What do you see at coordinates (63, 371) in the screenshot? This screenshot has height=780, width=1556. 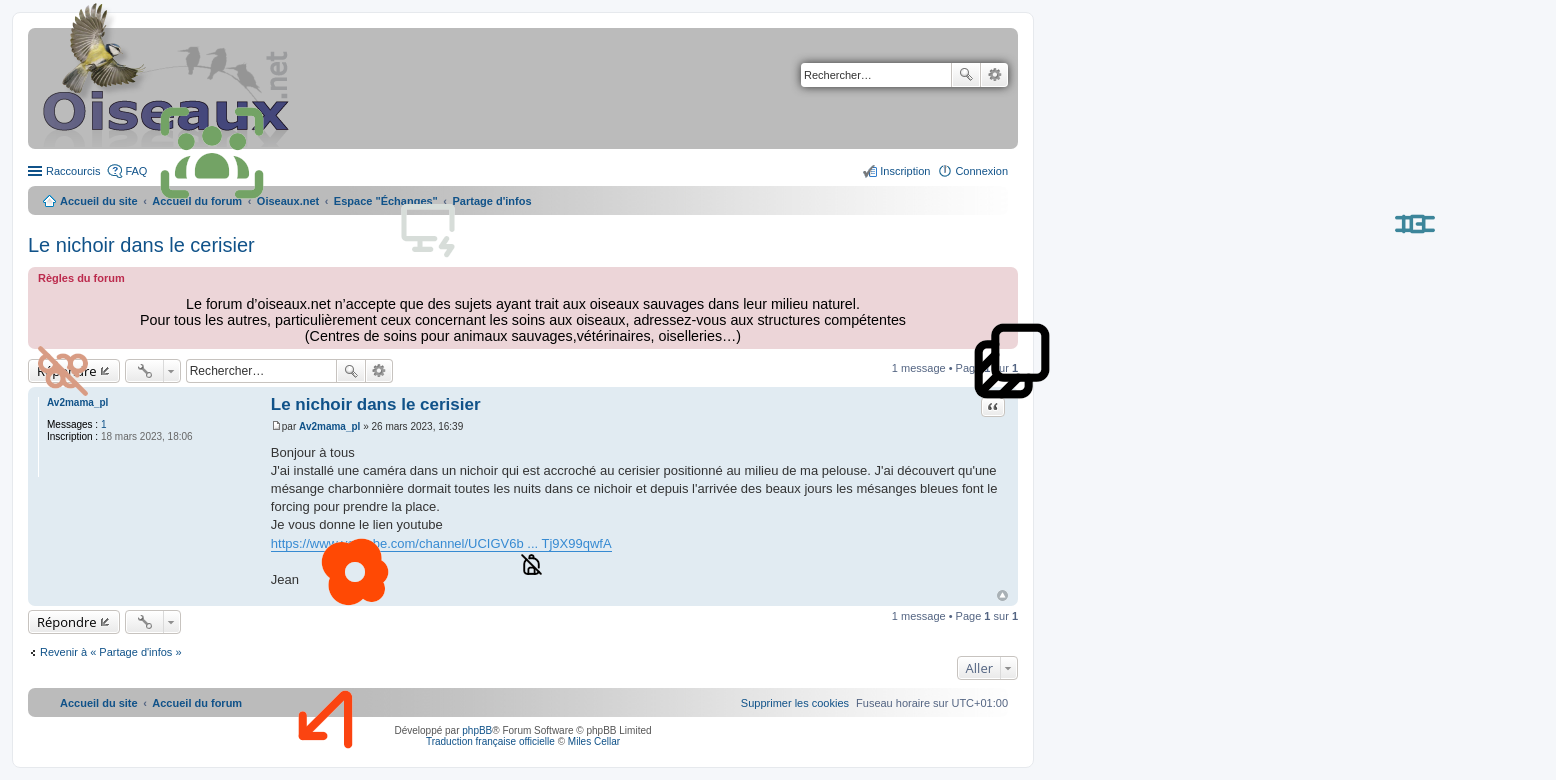 I see `olympics feature disabled` at bounding box center [63, 371].